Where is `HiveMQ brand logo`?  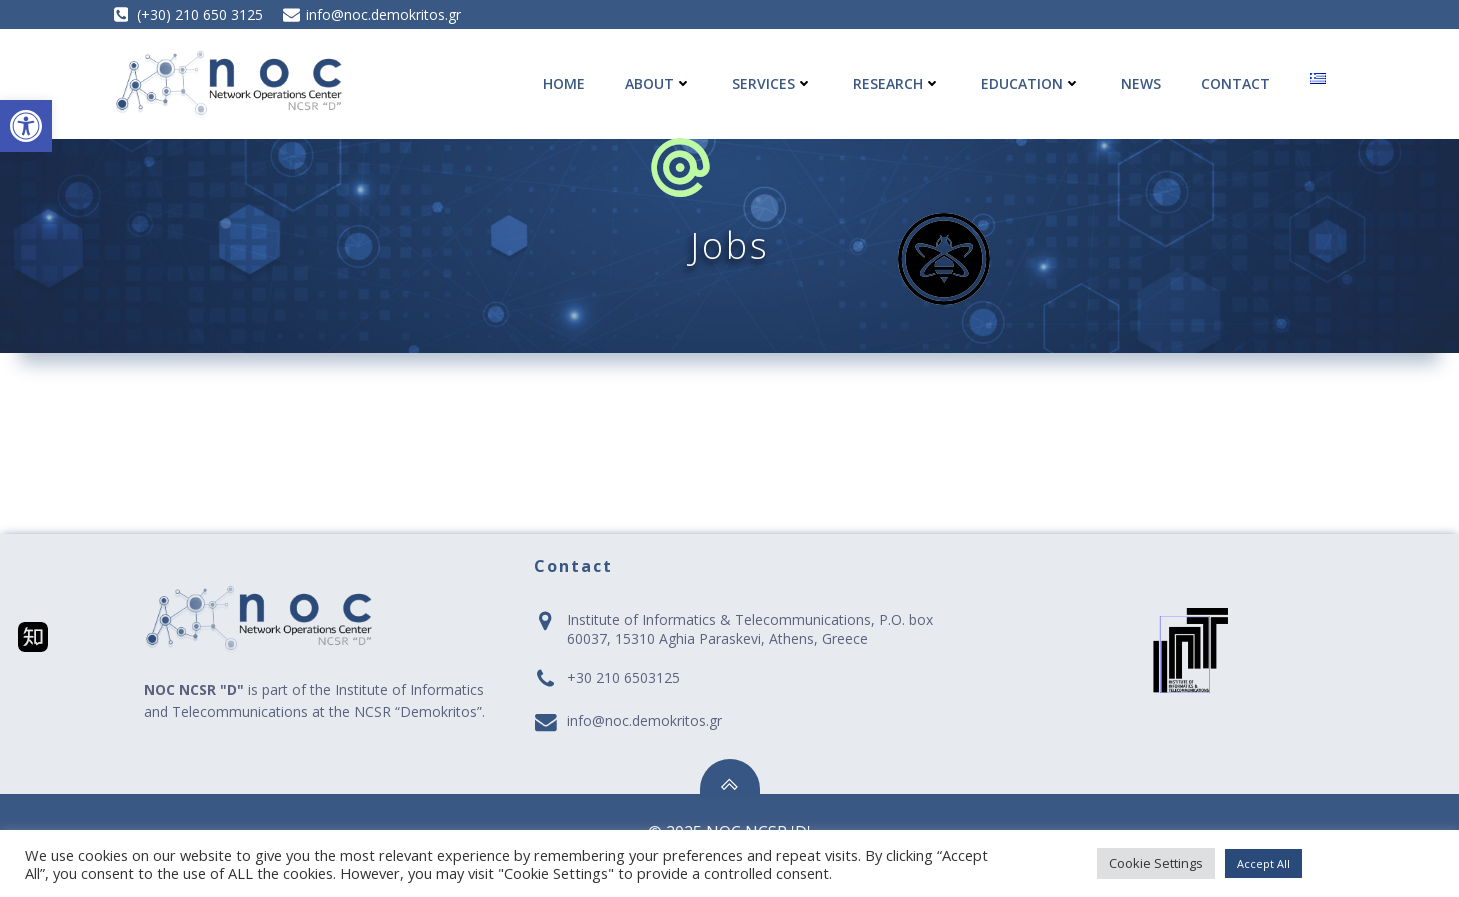
HiveMQ brand logo is located at coordinates (944, 259).